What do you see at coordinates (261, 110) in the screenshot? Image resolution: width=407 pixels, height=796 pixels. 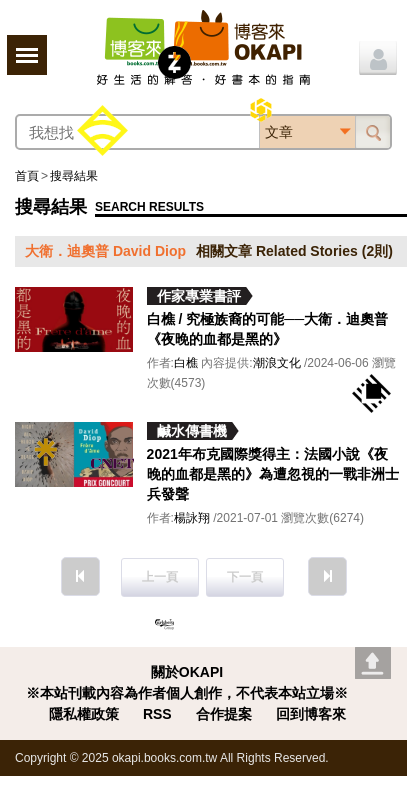 I see `SecurityScorecard company logo` at bounding box center [261, 110].